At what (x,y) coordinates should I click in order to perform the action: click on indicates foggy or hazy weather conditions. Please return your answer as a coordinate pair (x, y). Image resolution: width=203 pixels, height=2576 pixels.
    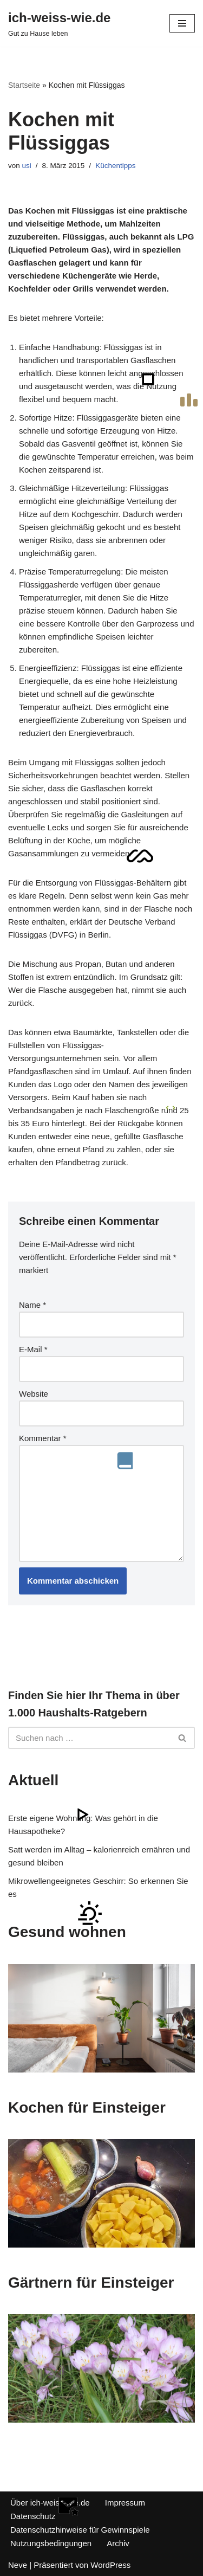
    Looking at the image, I should click on (89, 1914).